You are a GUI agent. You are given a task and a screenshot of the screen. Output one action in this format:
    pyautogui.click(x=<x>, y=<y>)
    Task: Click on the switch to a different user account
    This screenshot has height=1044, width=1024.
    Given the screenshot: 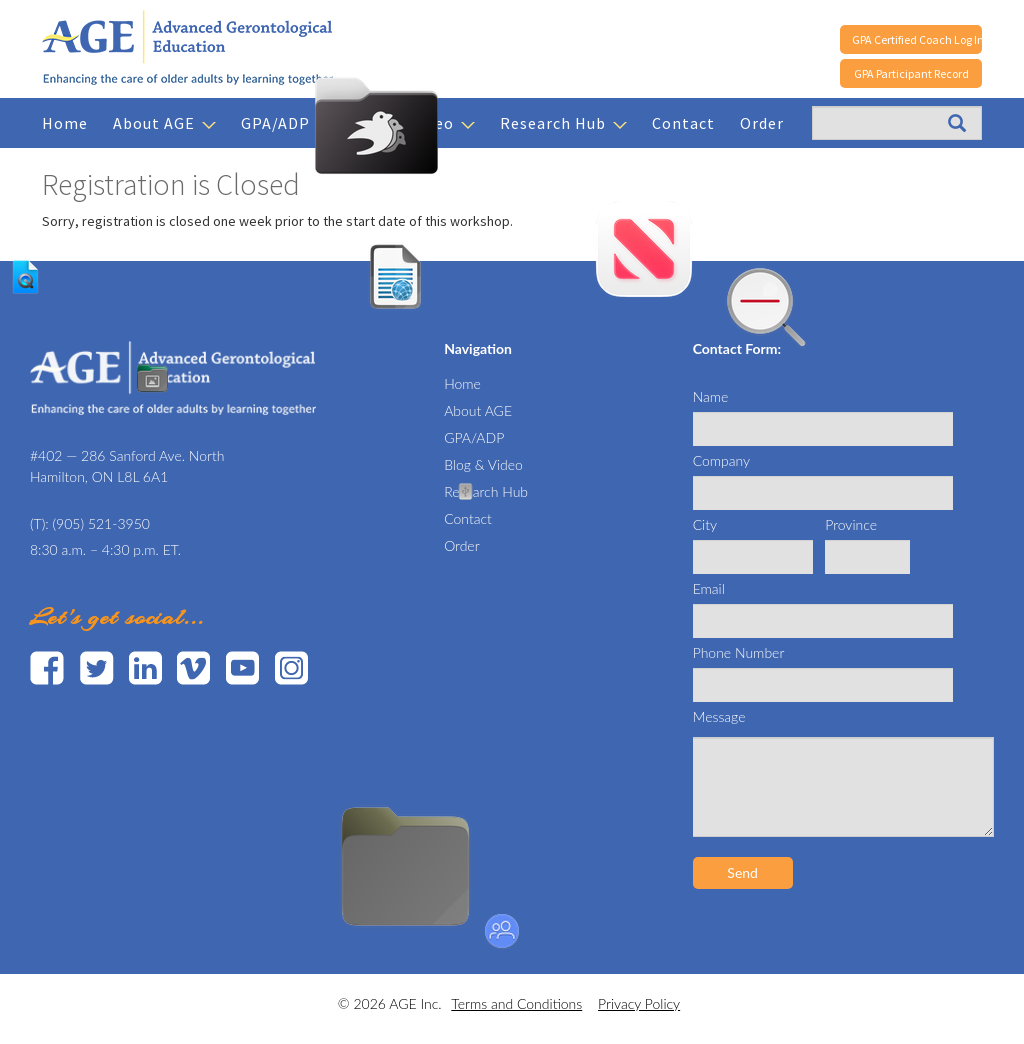 What is the action you would take?
    pyautogui.click(x=502, y=931)
    